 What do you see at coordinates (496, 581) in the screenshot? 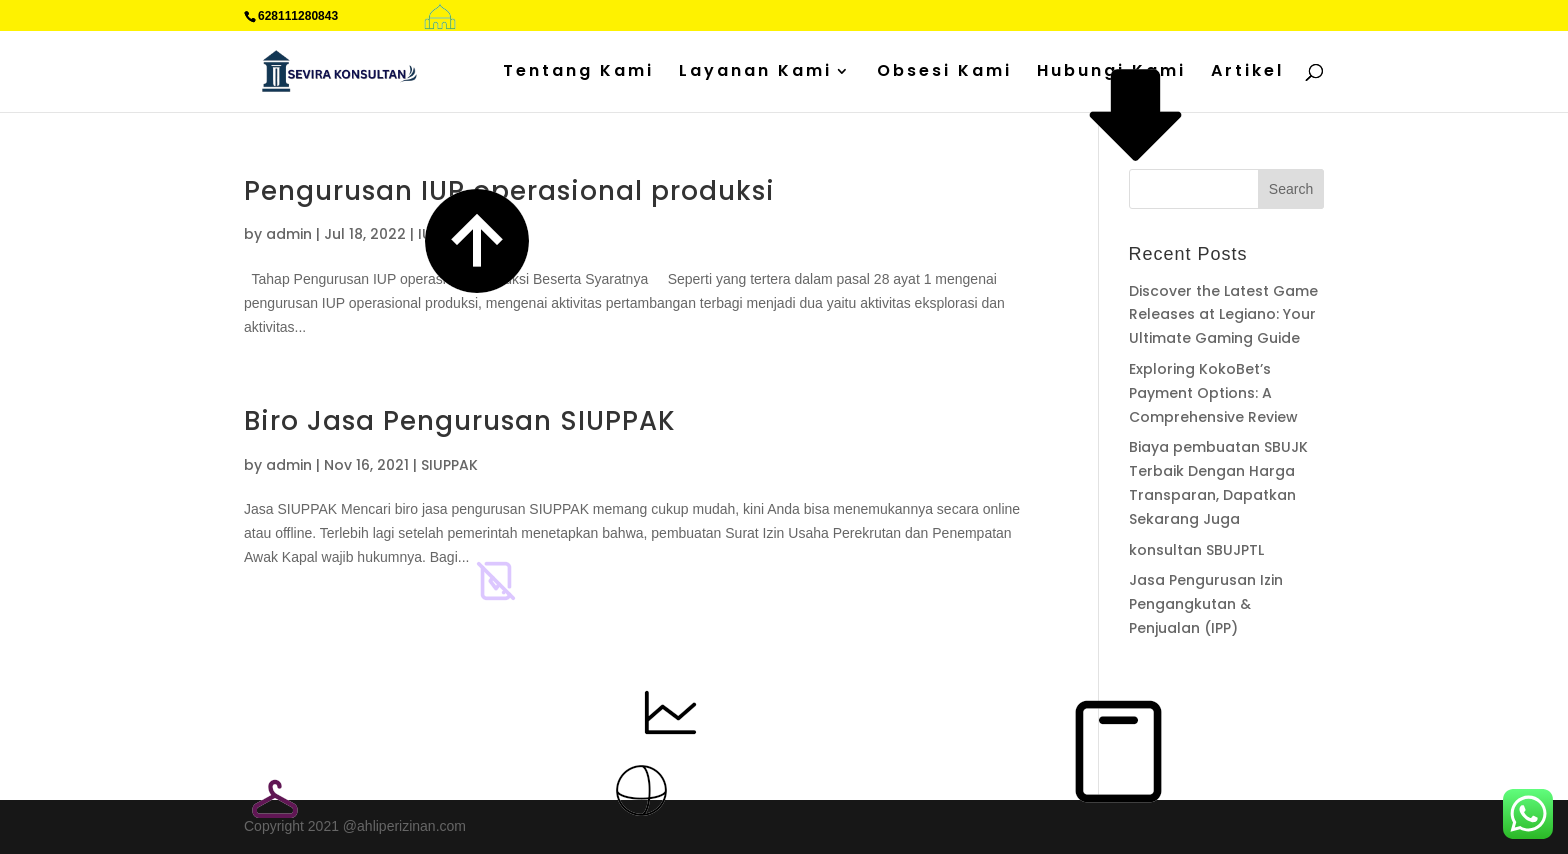
I see `playing cards disabled or unavailable` at bounding box center [496, 581].